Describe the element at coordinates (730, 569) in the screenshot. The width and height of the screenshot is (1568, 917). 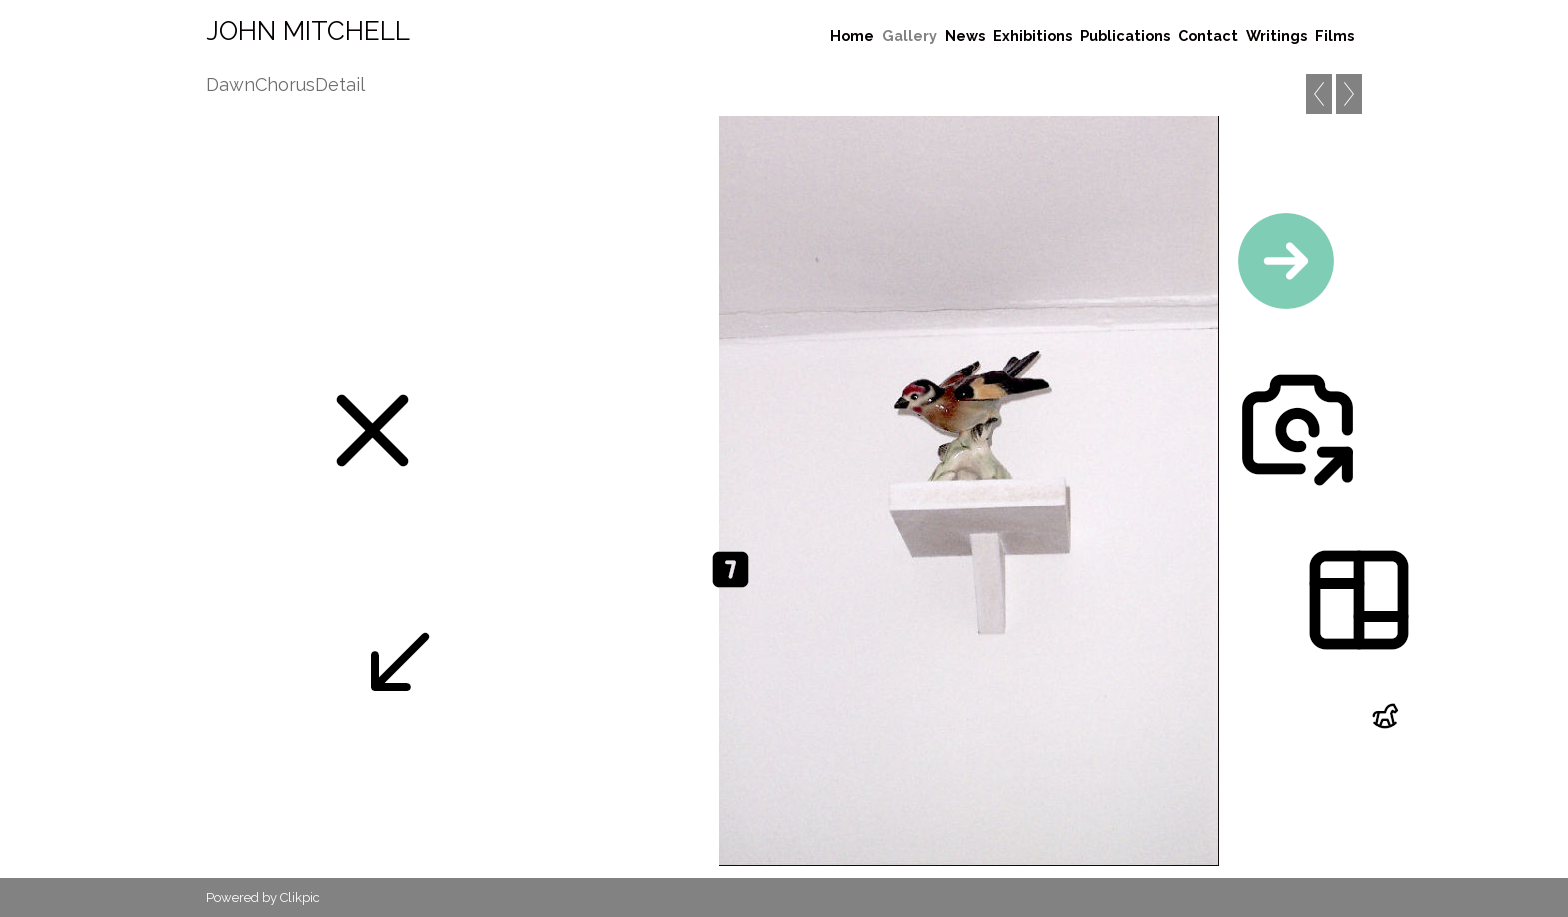
I see `select or navigate to item number 7` at that location.